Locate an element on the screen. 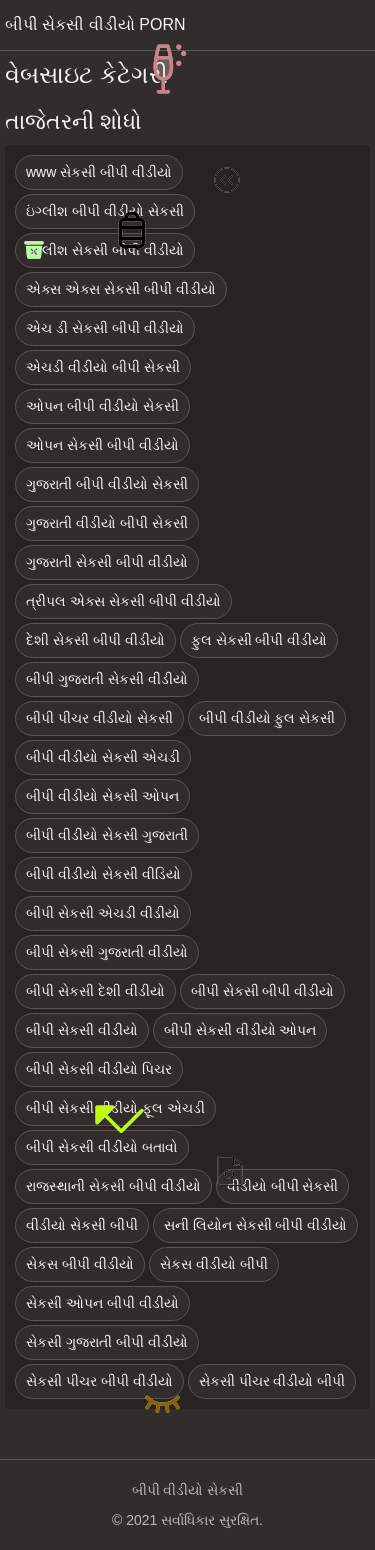 This screenshot has height=1550, width=375. search within a document is located at coordinates (230, 1171).